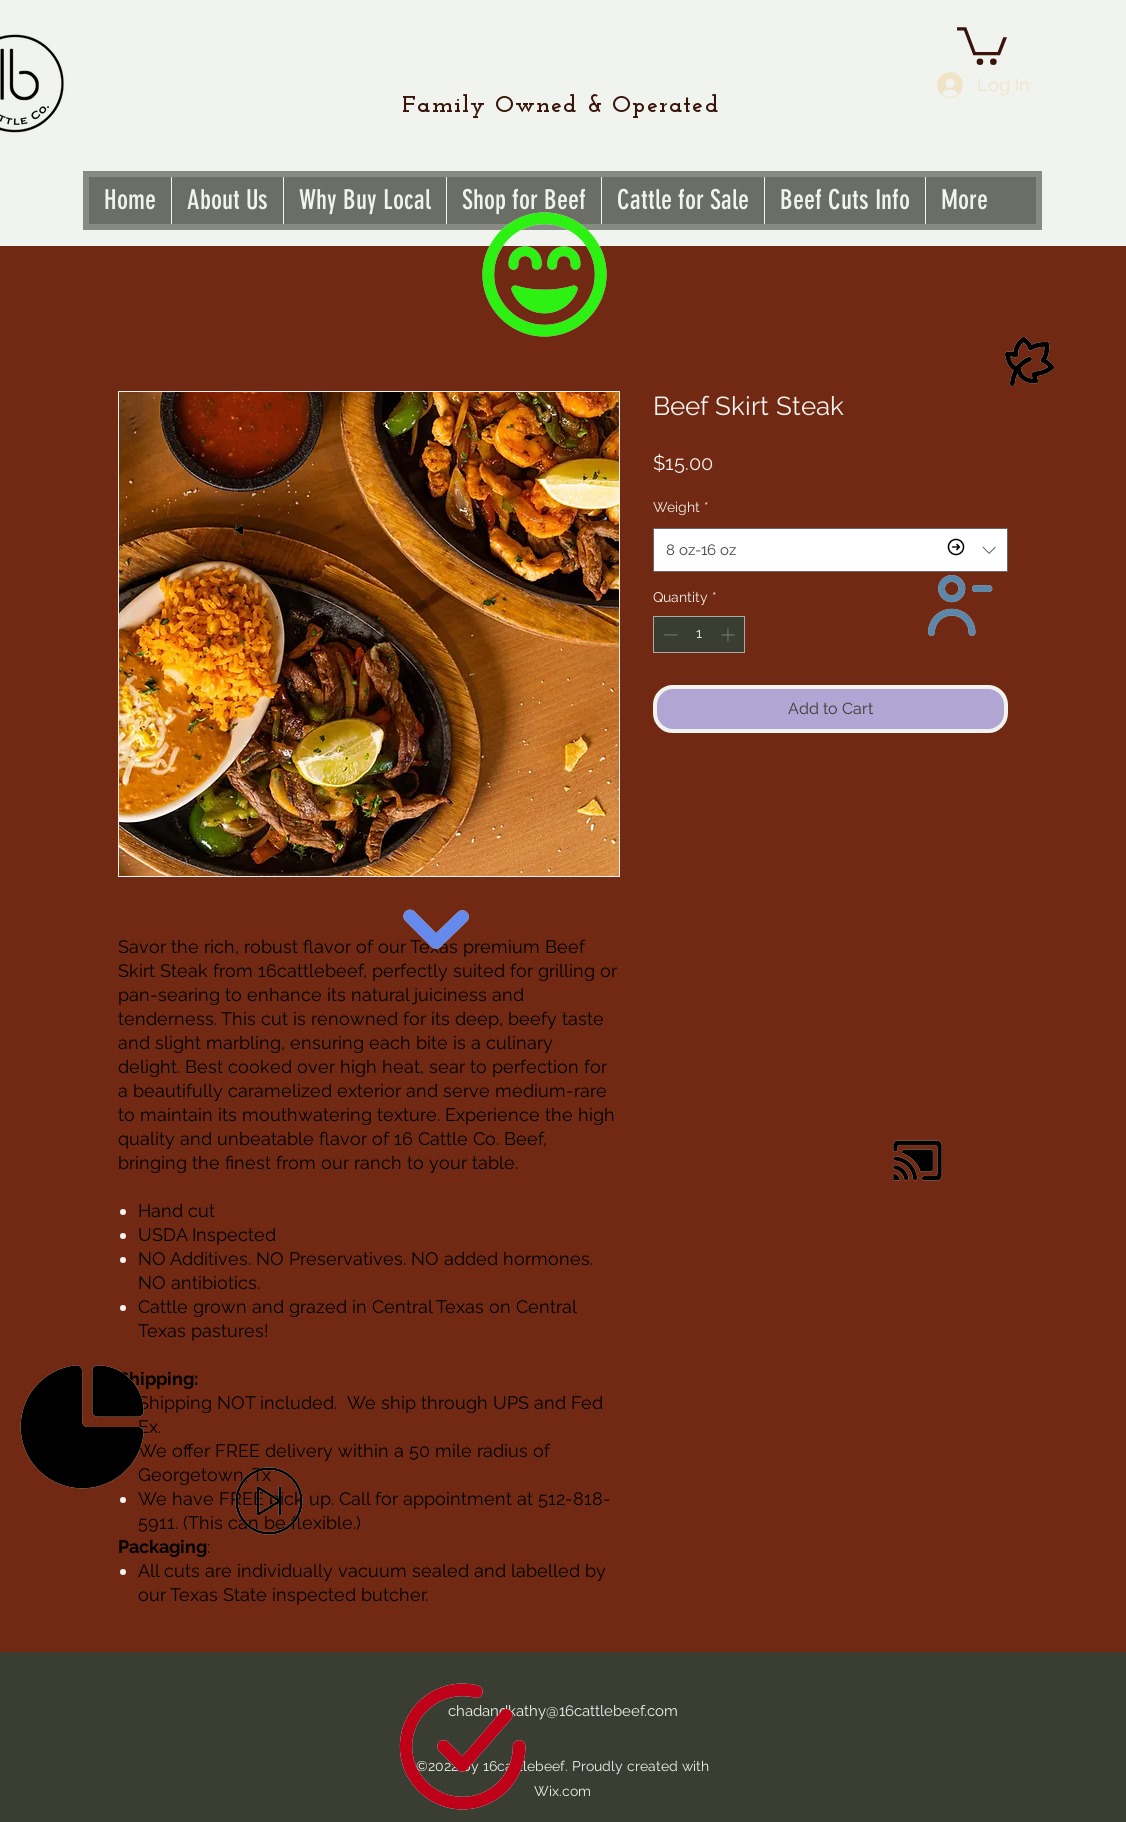 The height and width of the screenshot is (1822, 1126). I want to click on task completed successfully, so click(462, 1746).